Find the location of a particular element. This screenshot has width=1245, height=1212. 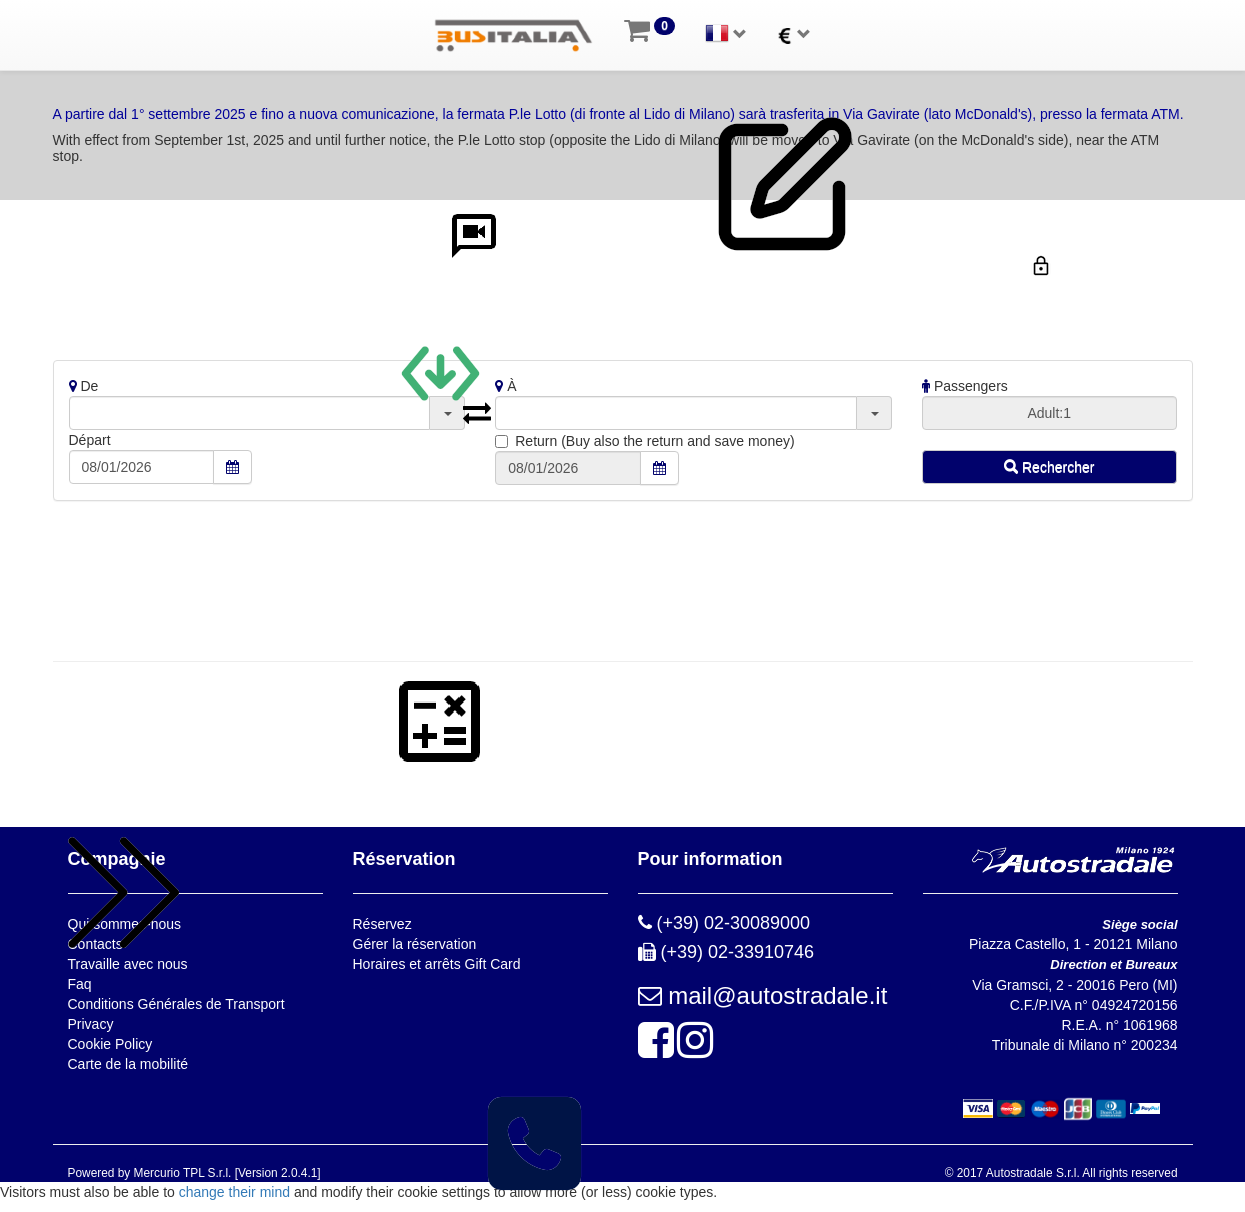

download source code or code files is located at coordinates (440, 373).